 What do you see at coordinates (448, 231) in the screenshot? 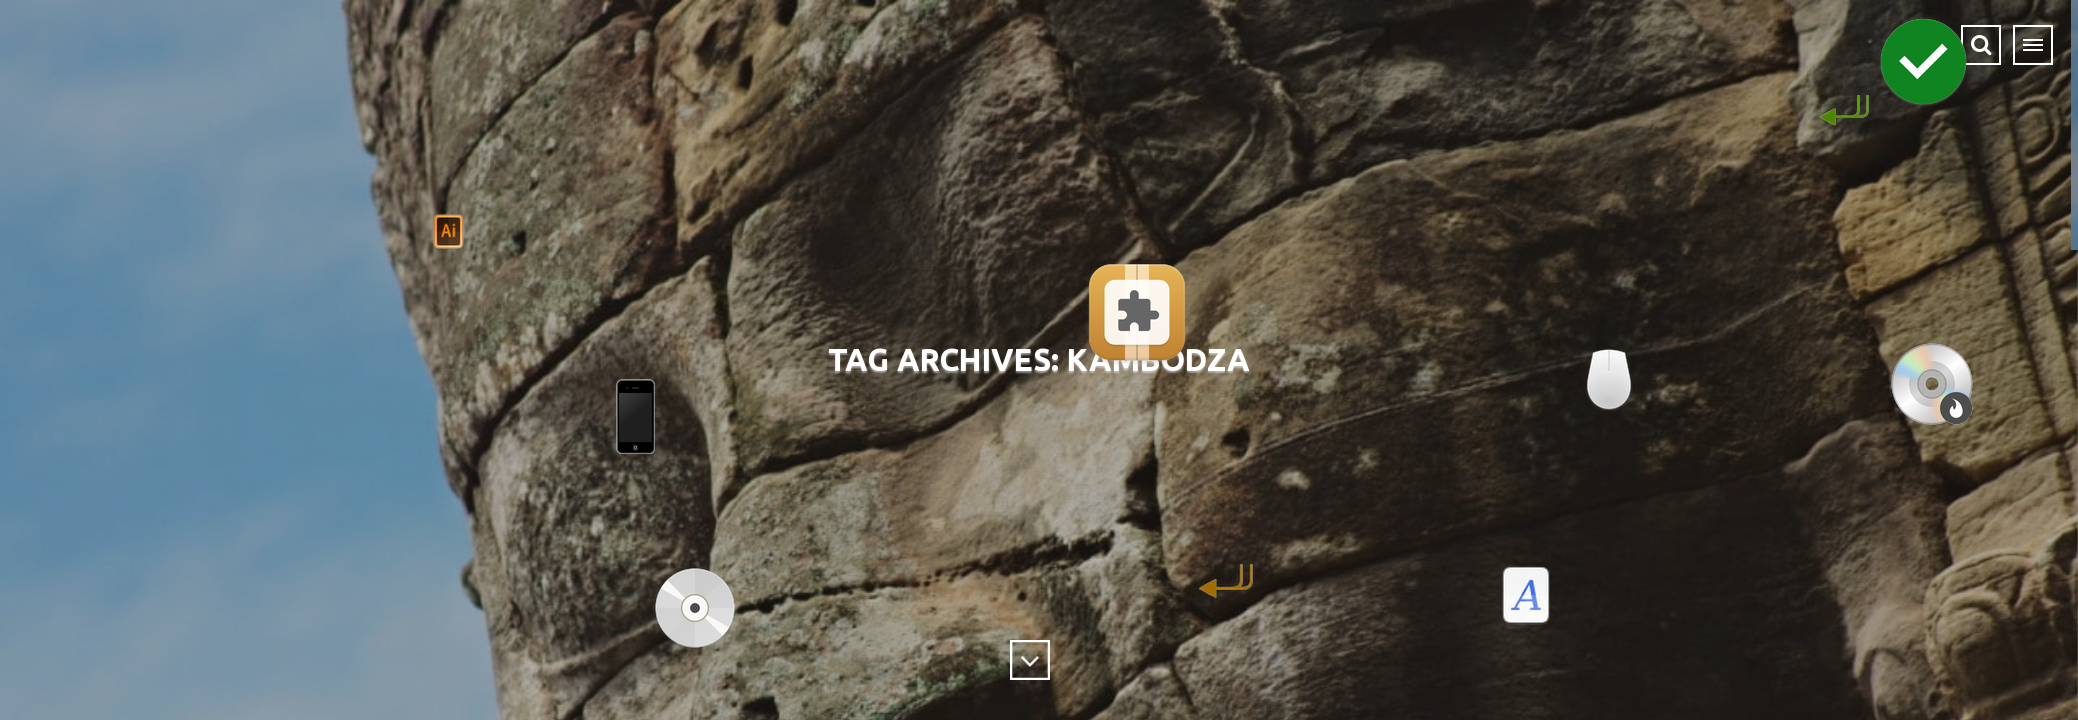
I see `open an Adobe Illustrator file` at bounding box center [448, 231].